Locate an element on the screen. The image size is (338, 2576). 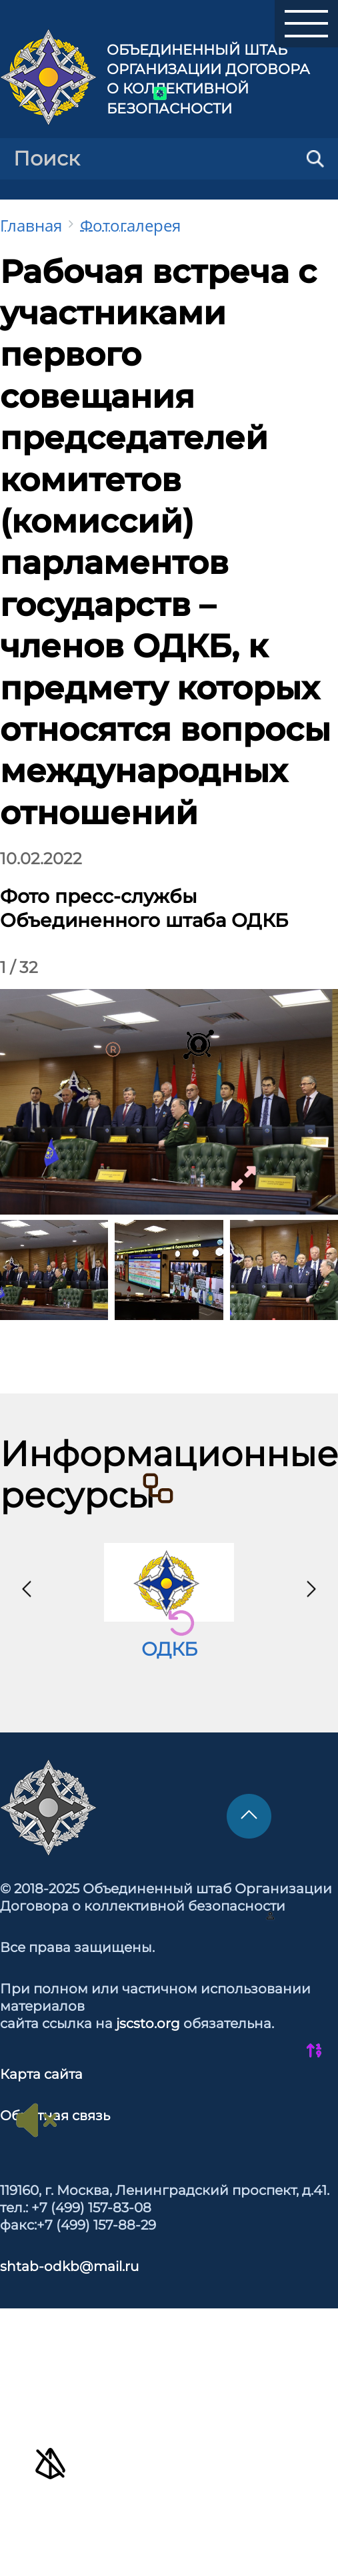
indicates virus or malware detected is located at coordinates (160, 93).